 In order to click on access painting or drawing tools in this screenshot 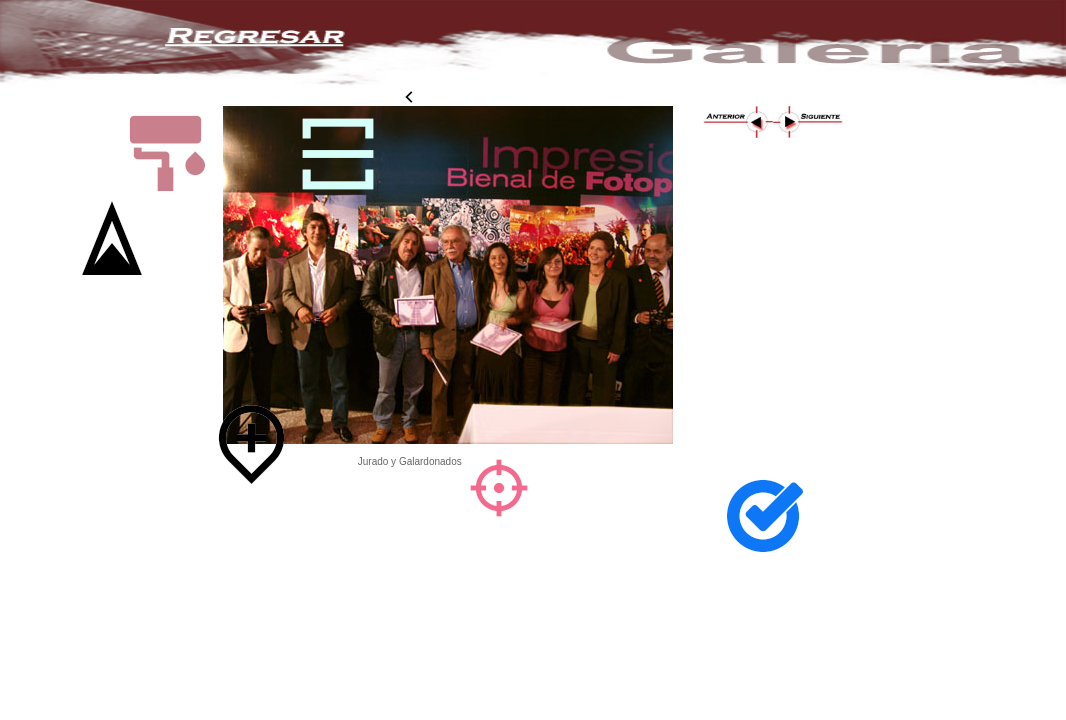, I will do `click(165, 151)`.